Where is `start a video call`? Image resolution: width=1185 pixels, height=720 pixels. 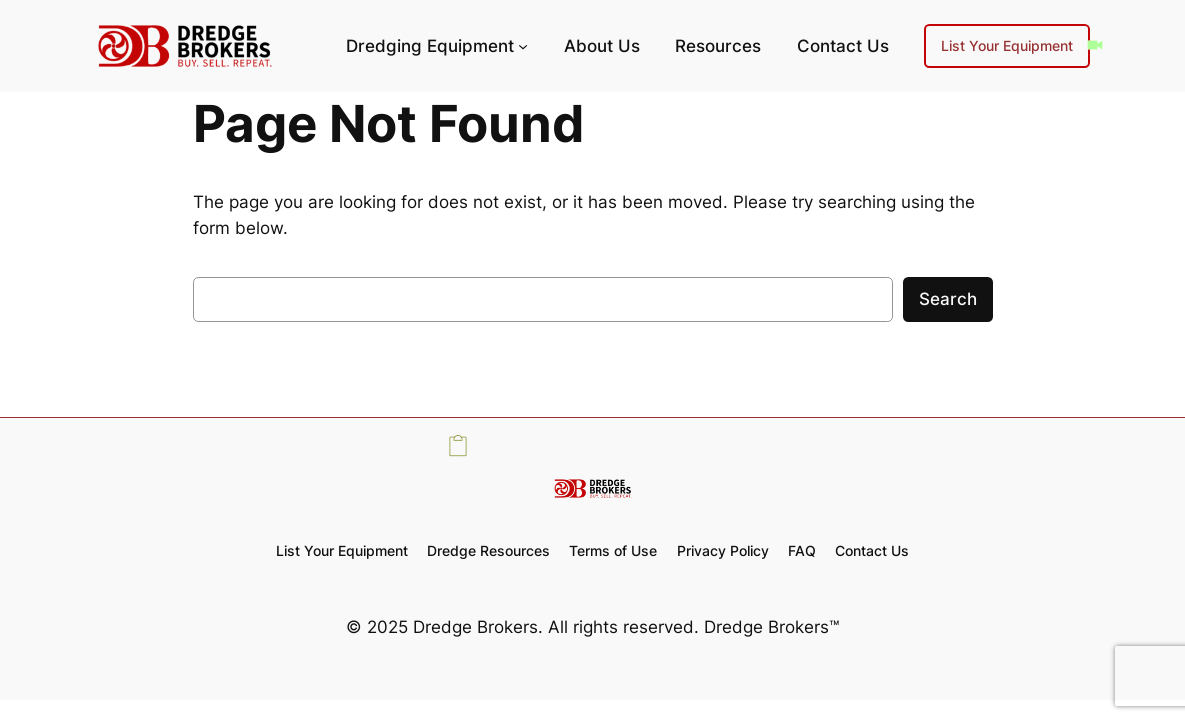 start a video call is located at coordinates (1095, 45).